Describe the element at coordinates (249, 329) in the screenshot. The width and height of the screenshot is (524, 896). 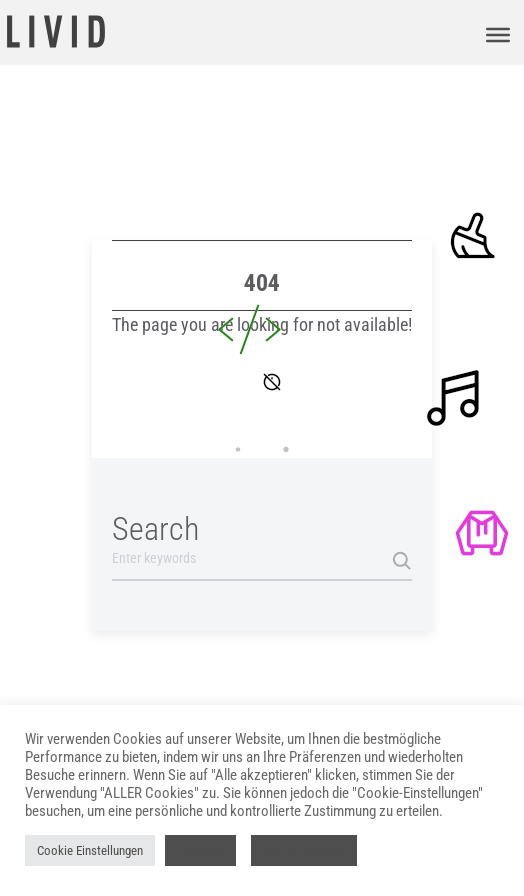
I see `view or edit source code` at that location.